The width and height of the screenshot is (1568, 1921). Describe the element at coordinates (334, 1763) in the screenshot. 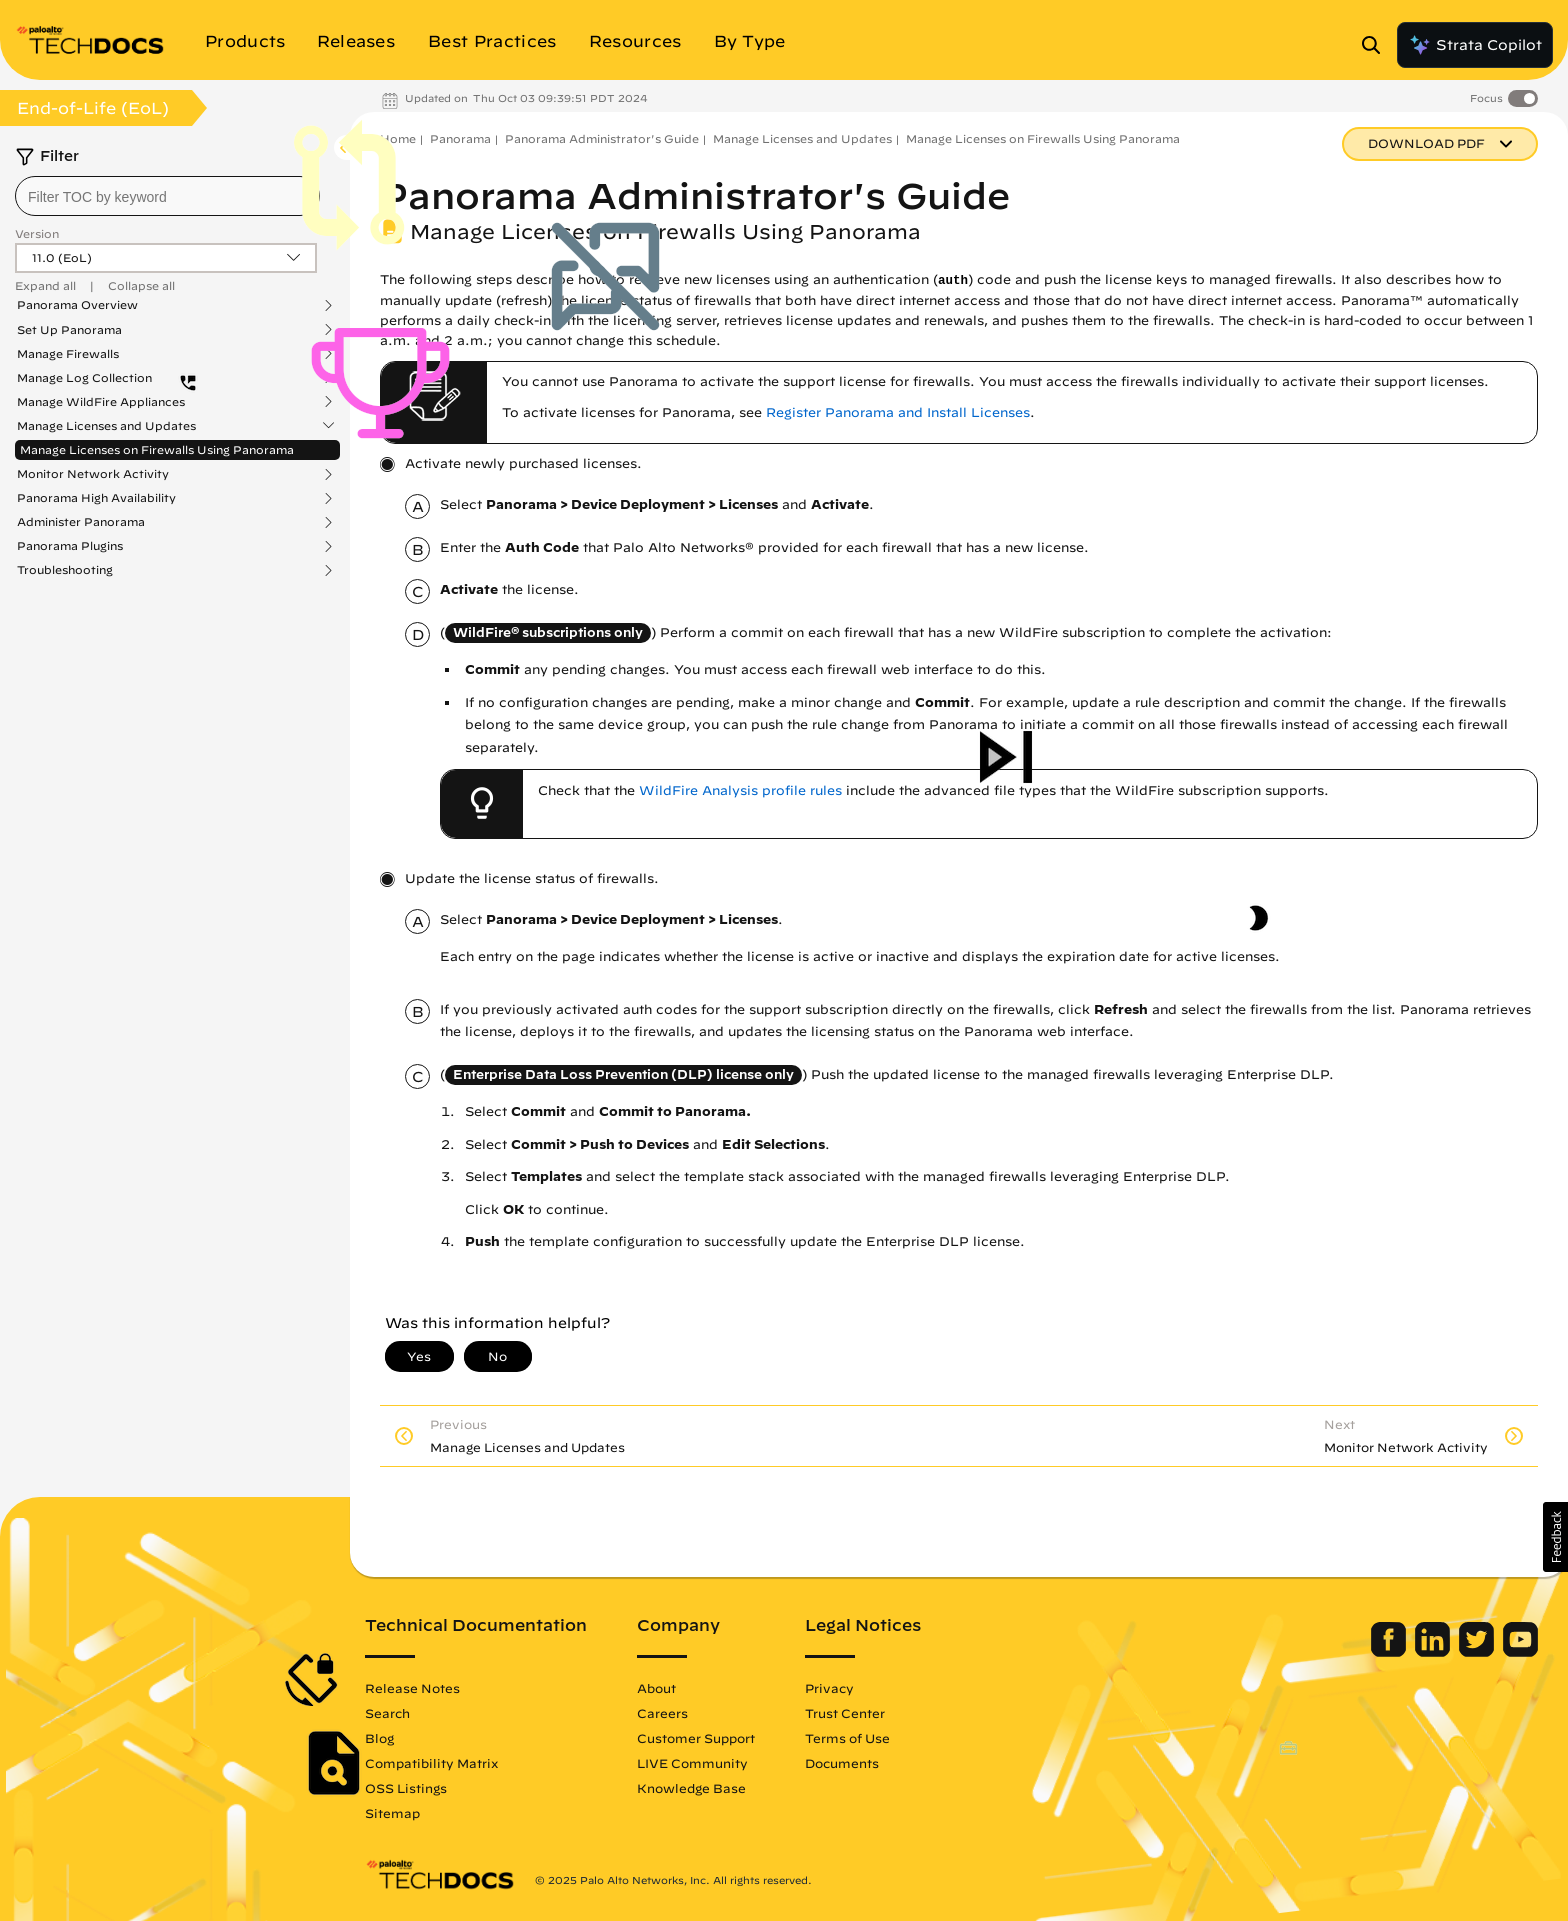

I see `search within document` at that location.